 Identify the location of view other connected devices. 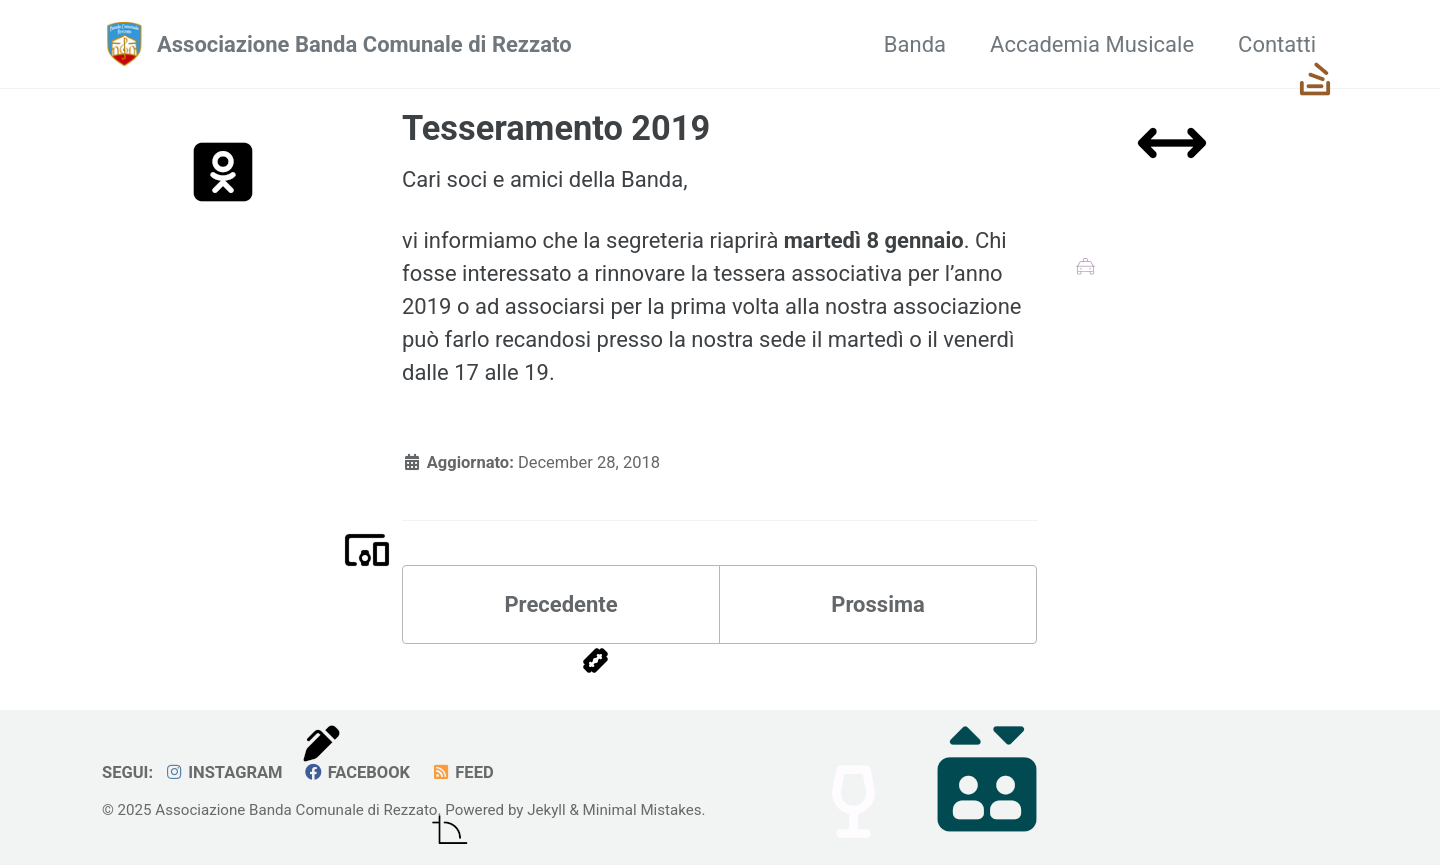
(367, 550).